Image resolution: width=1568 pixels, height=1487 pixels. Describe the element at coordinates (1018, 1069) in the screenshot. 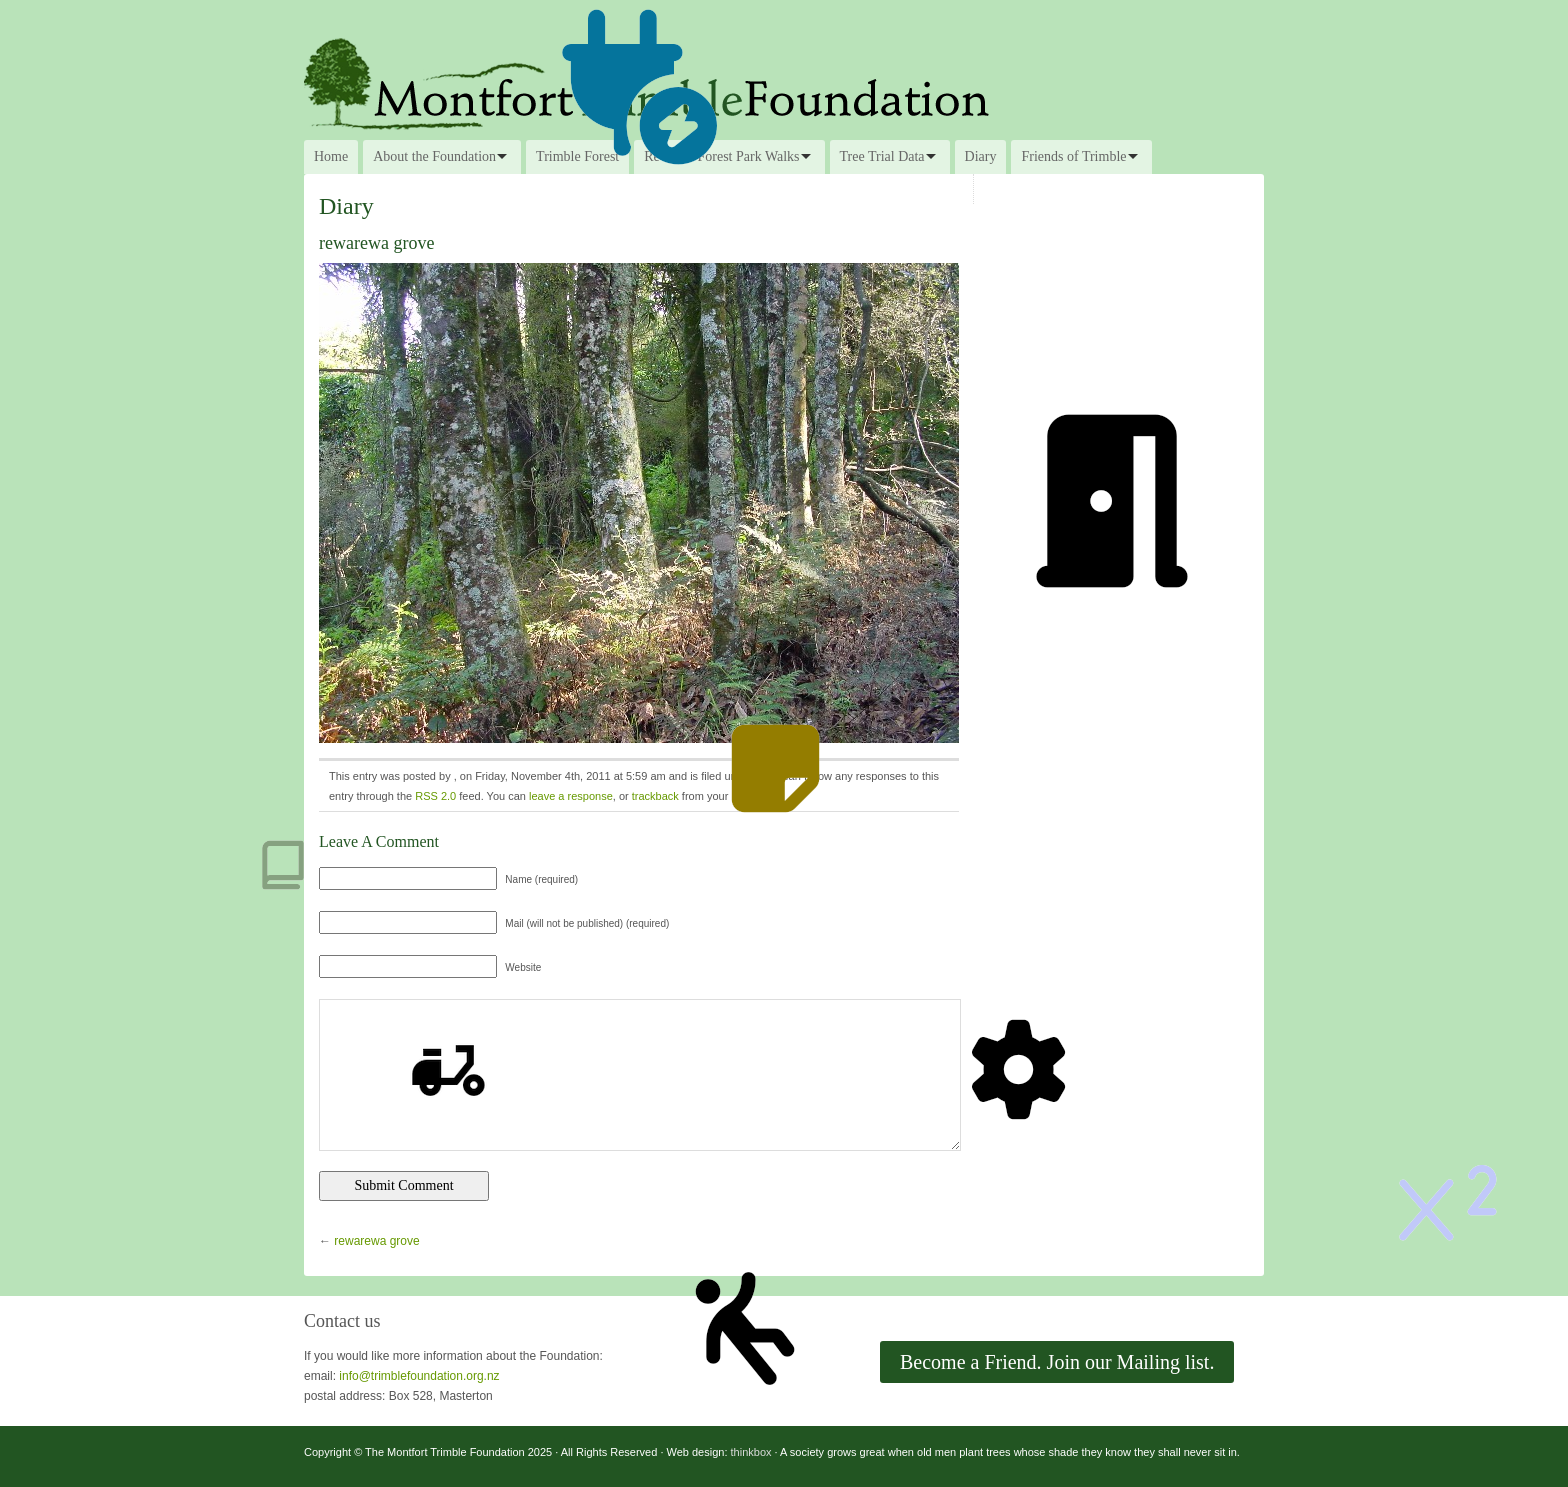

I see `access settings or preferences` at that location.